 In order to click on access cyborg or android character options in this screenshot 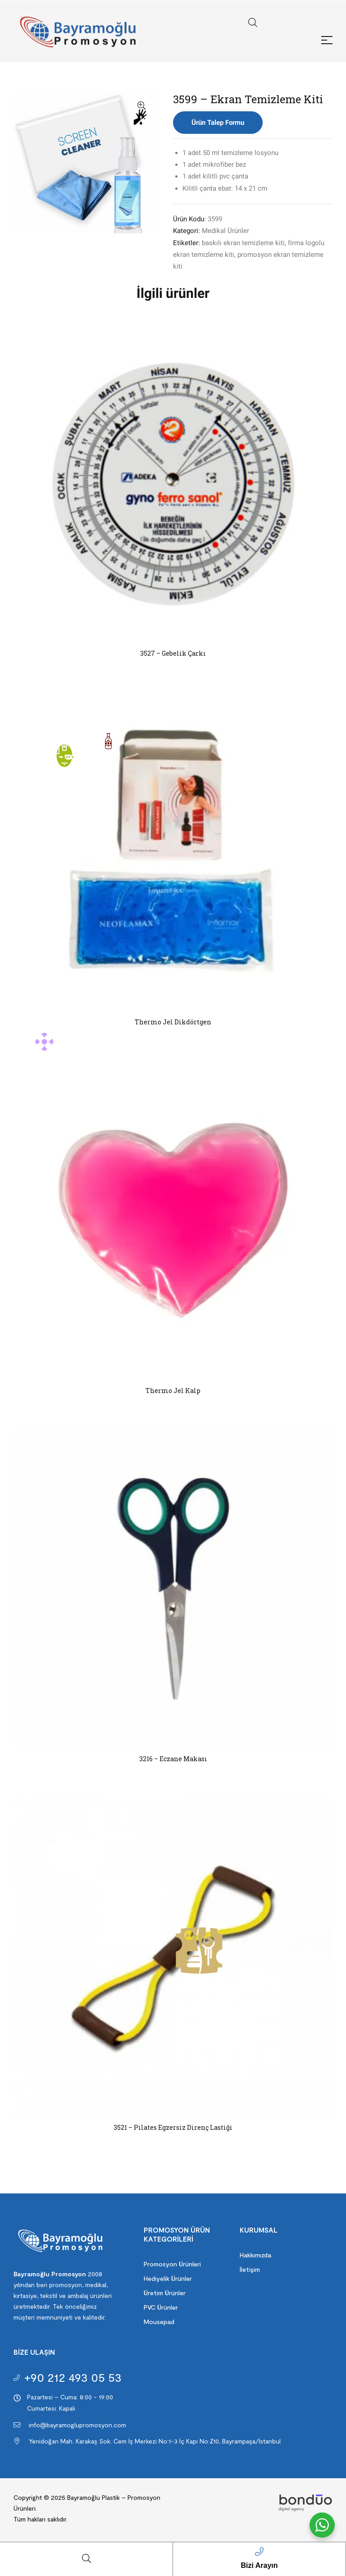, I will do `click(64, 756)`.